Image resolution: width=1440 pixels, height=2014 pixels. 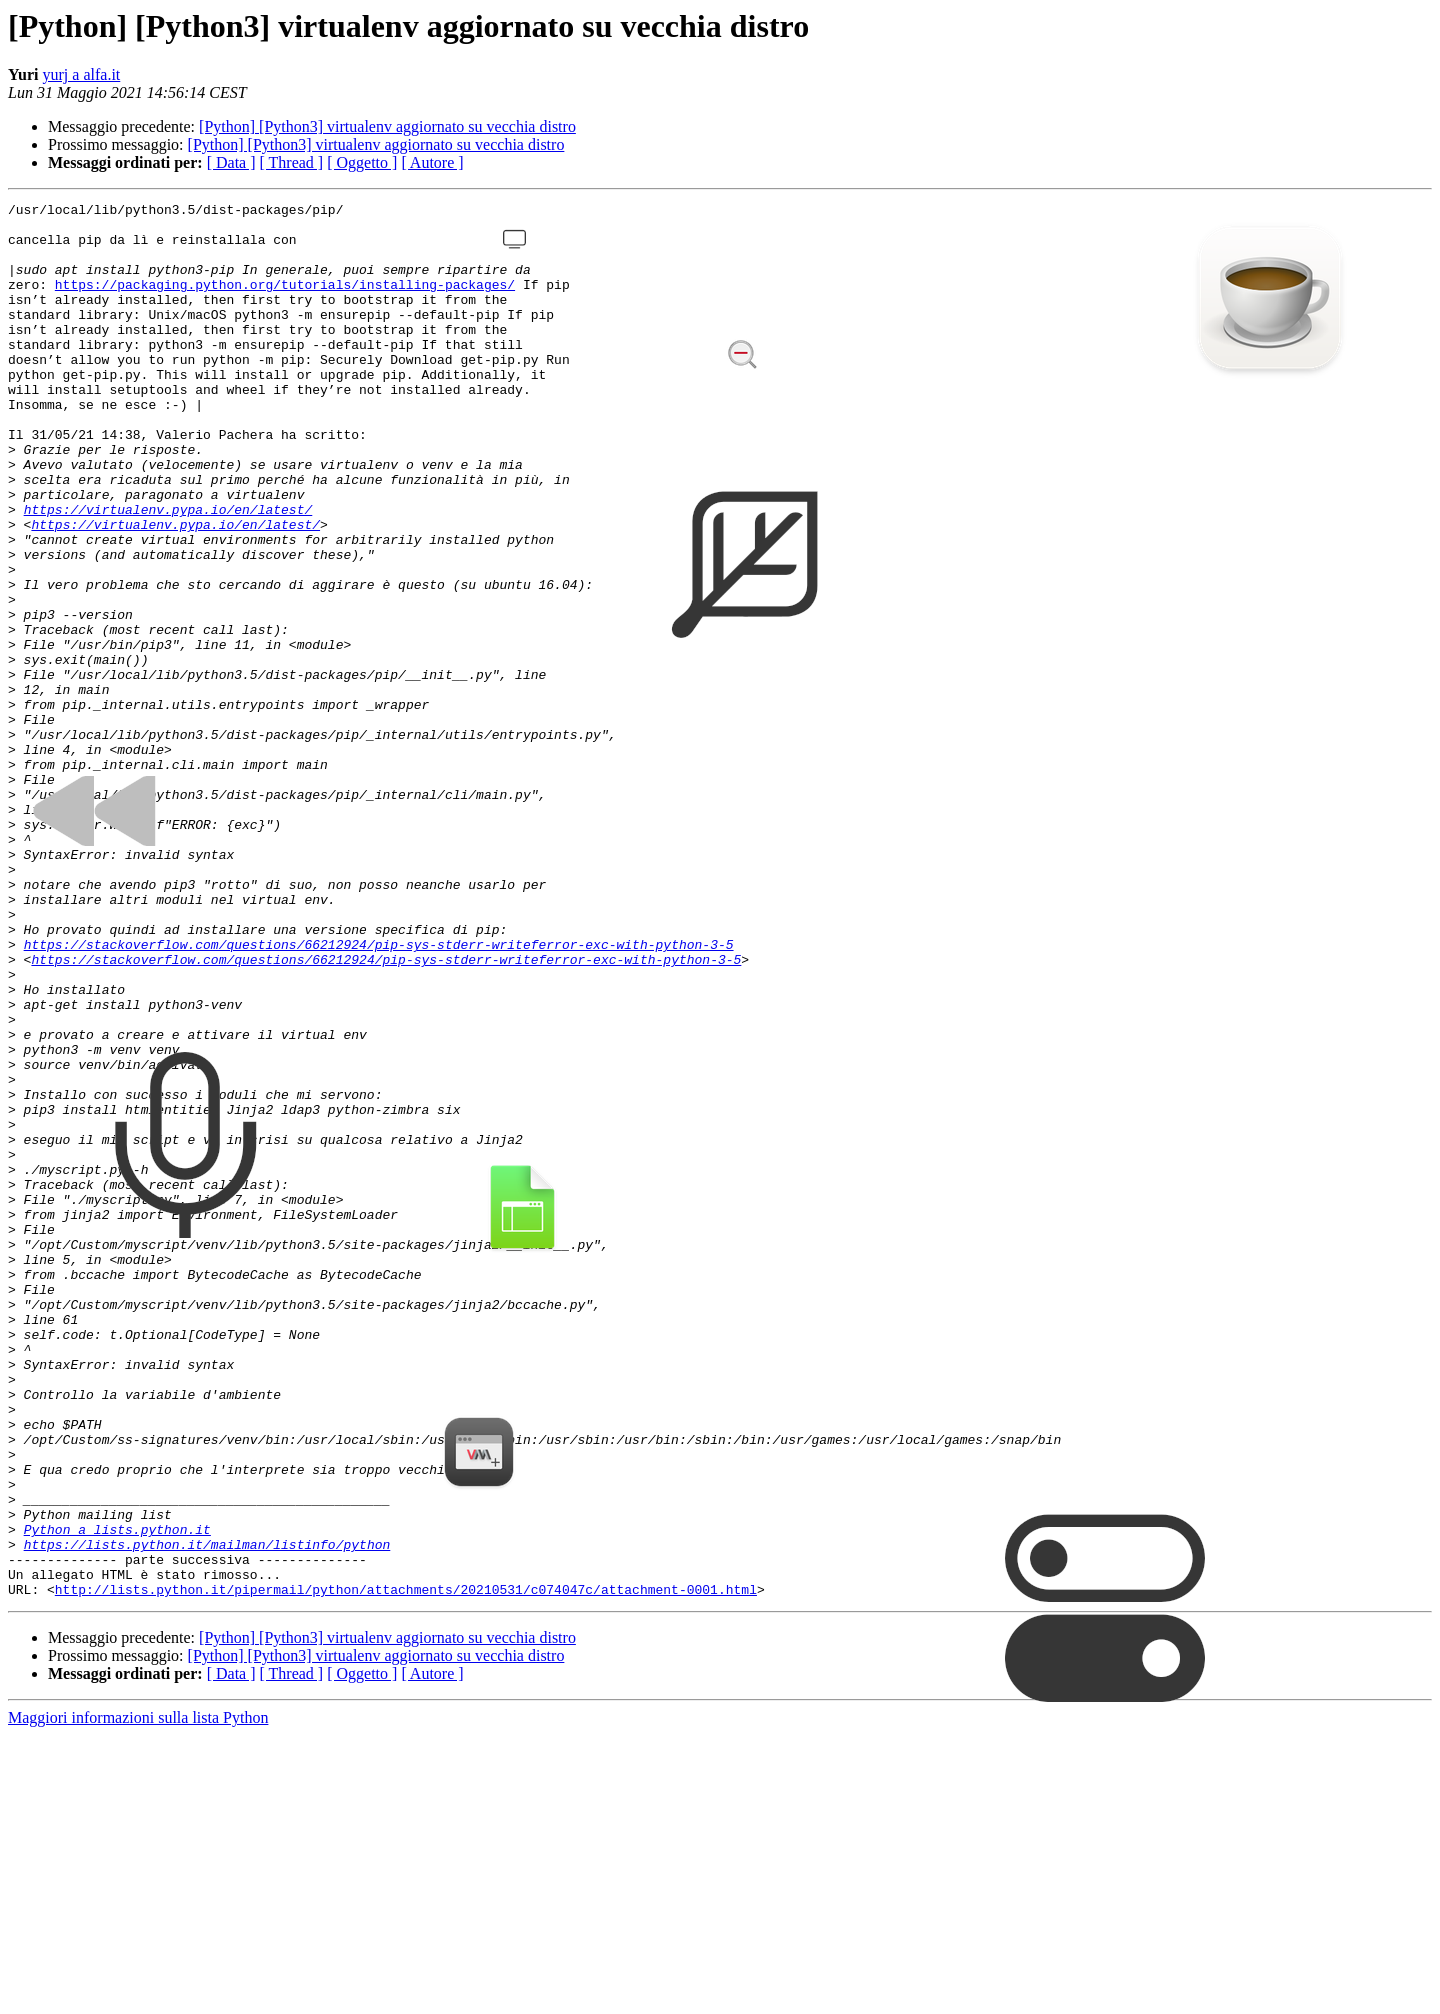 What do you see at coordinates (1270, 298) in the screenshot?
I see `launch a java application` at bounding box center [1270, 298].